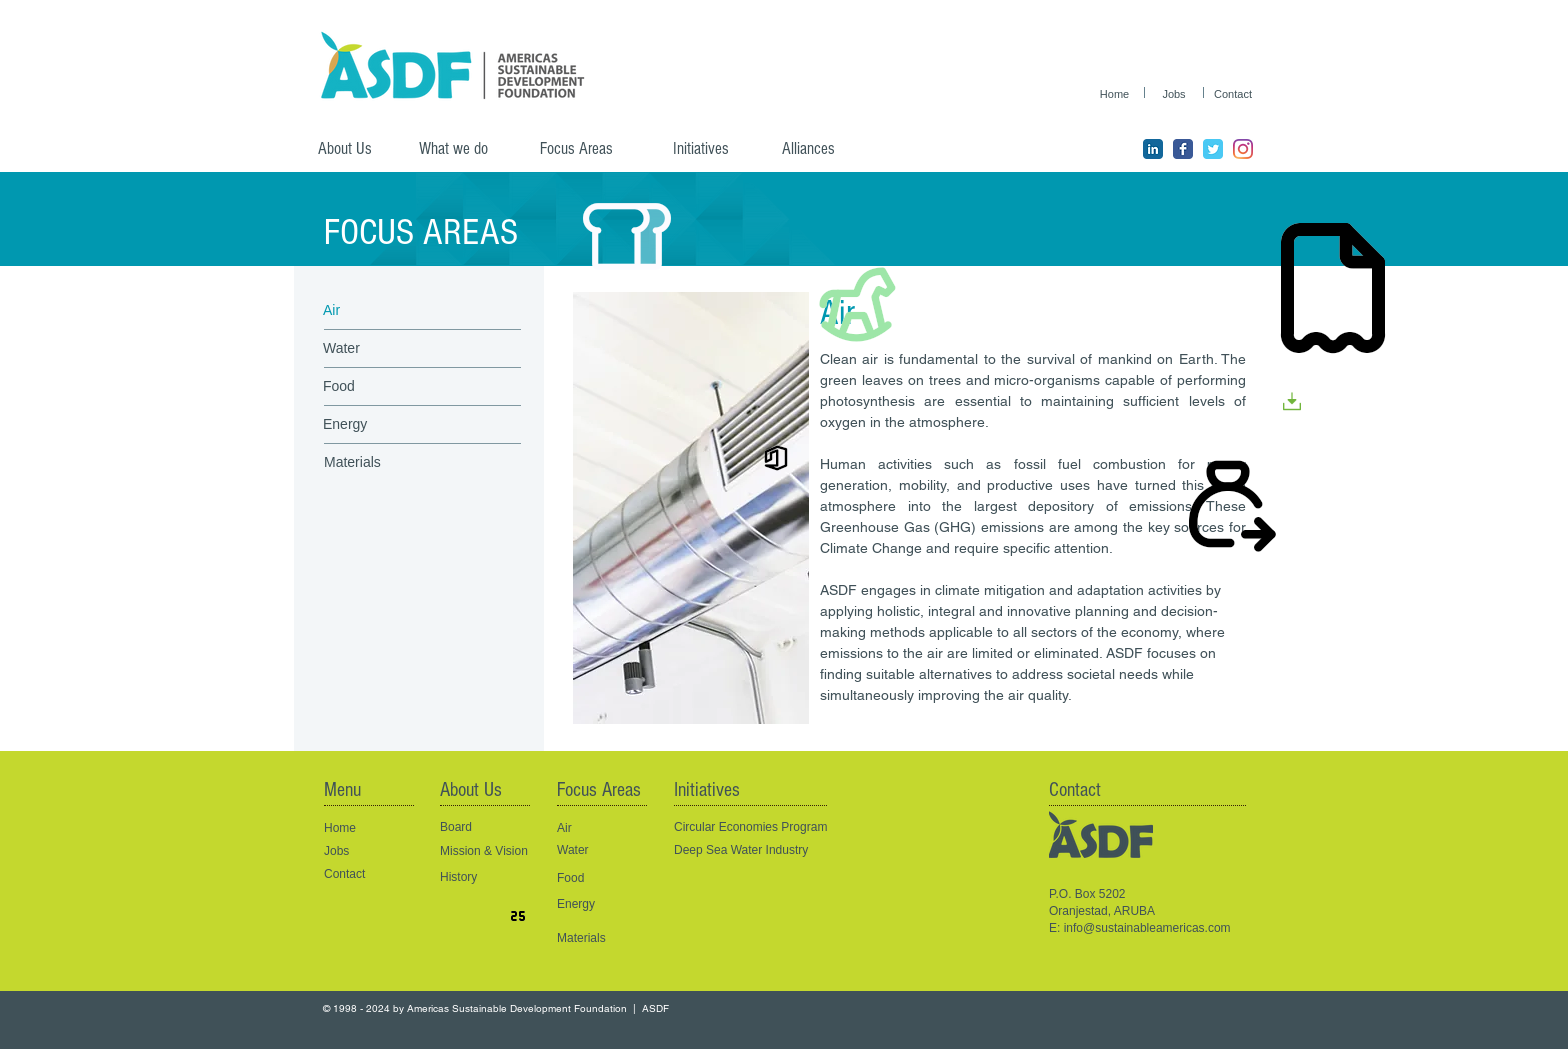 This screenshot has height=1049, width=1568. What do you see at coordinates (776, 458) in the screenshot?
I see `open Microsoft Office suite` at bounding box center [776, 458].